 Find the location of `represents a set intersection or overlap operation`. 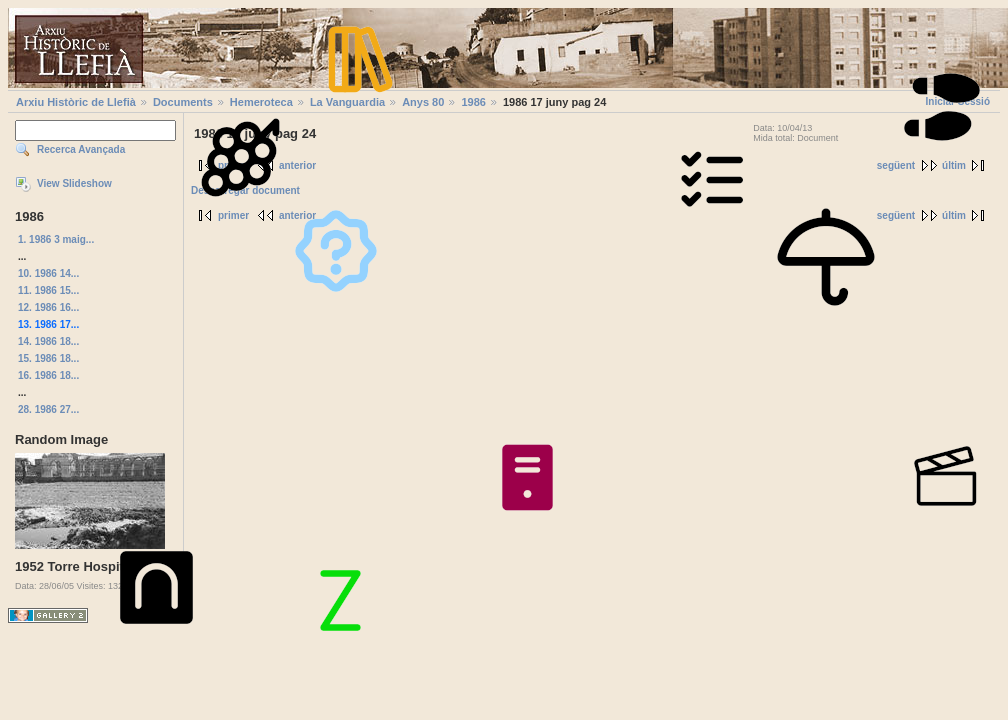

represents a set intersection or overlap operation is located at coordinates (156, 587).